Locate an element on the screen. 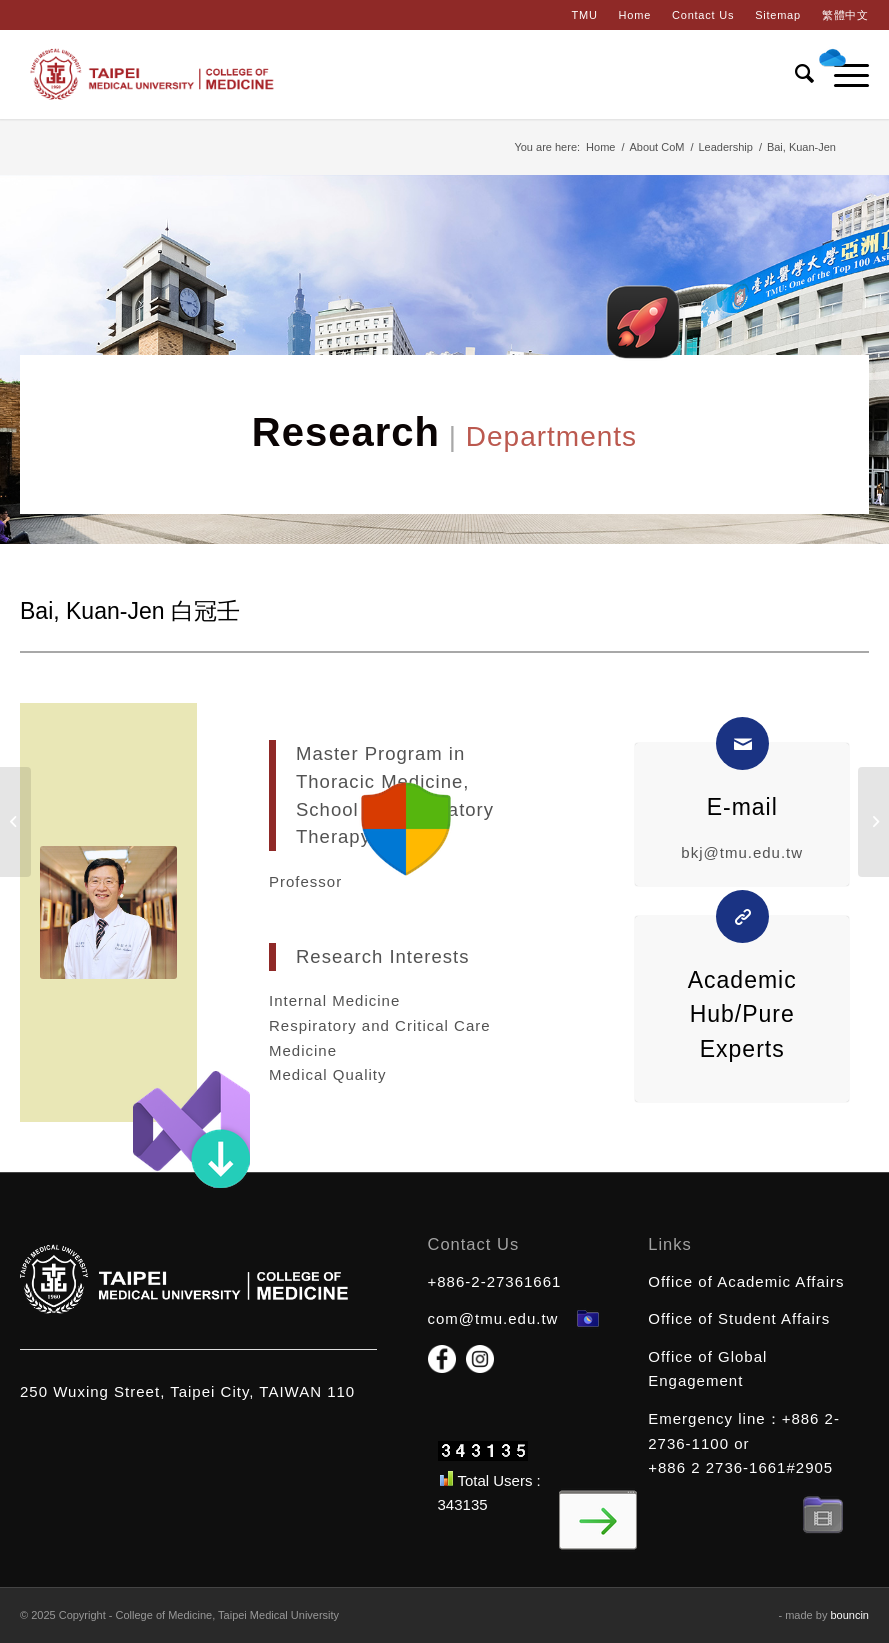 This screenshot has width=889, height=1643. open wondershare pixcut project folder is located at coordinates (588, 1319).